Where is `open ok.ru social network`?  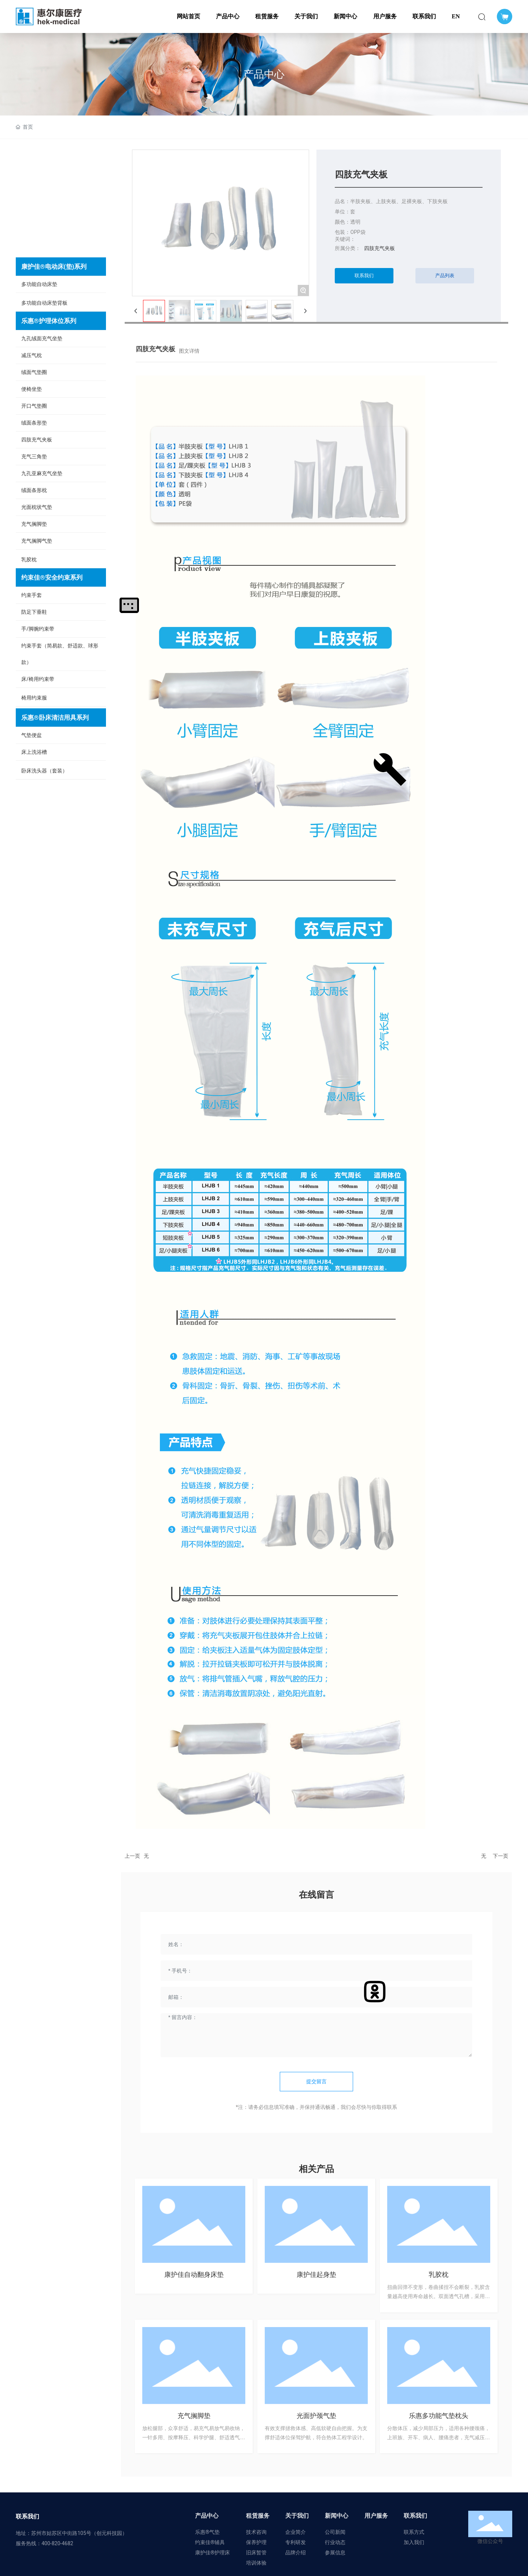
open ok.ru social network is located at coordinates (375, 1992).